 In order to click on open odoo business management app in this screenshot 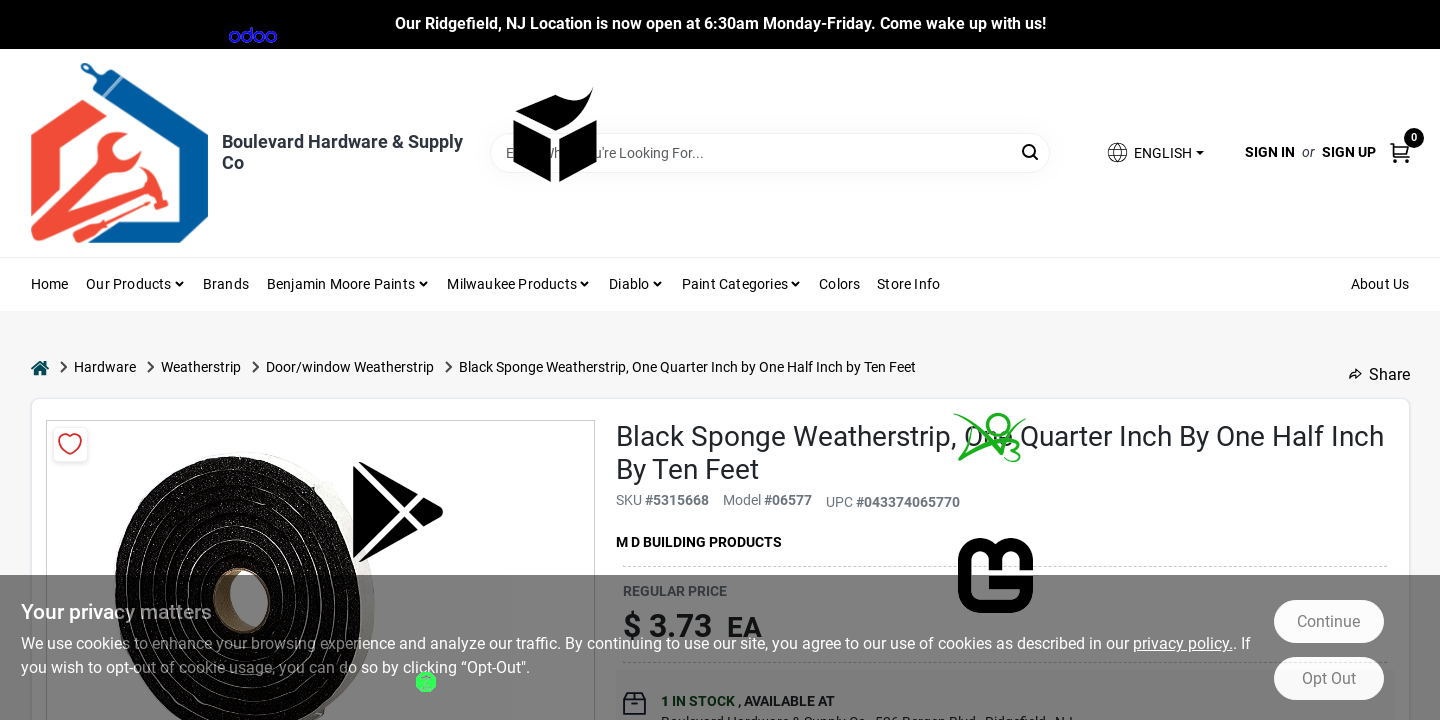, I will do `click(253, 35)`.